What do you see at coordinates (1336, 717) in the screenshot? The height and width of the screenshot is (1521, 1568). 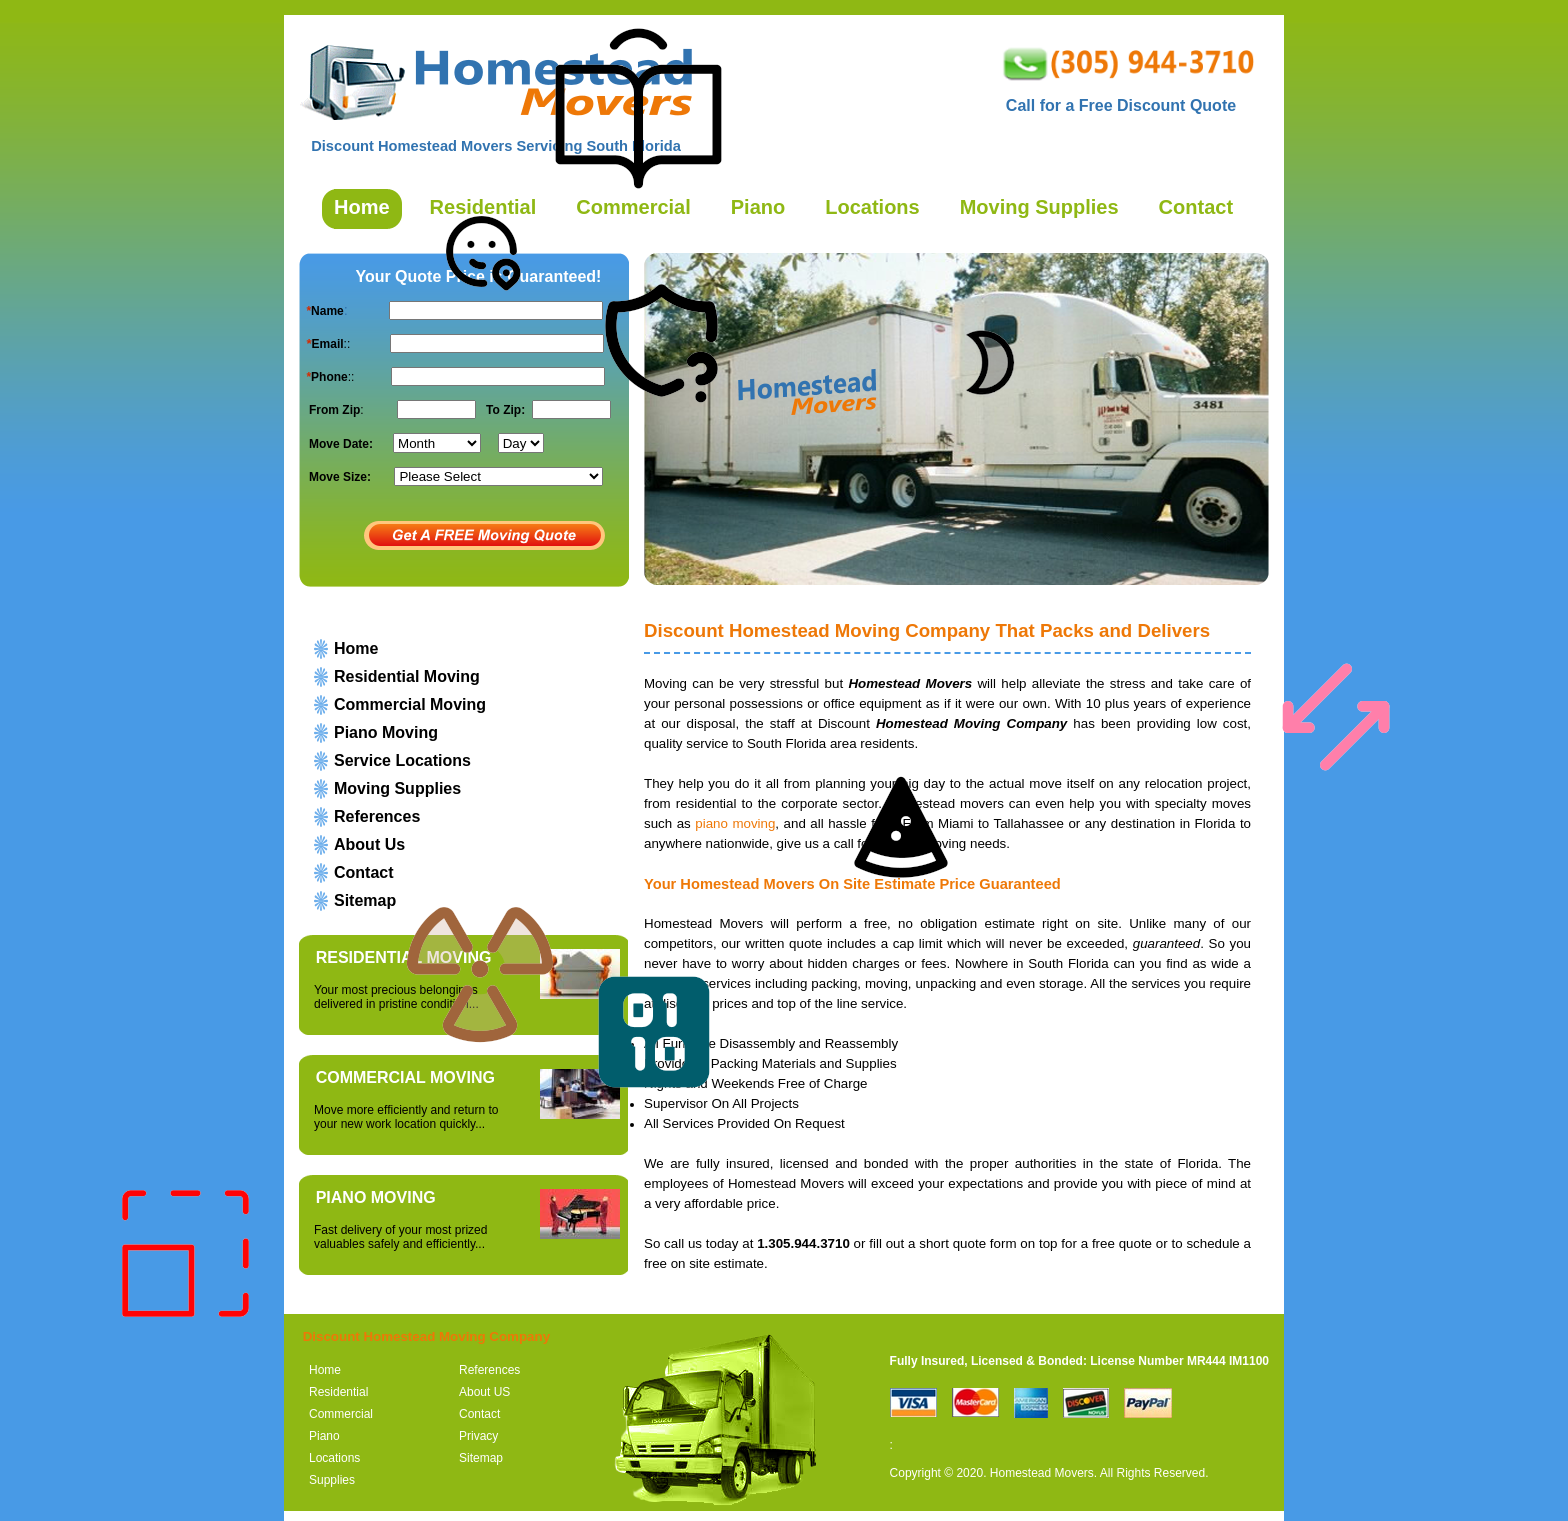 I see `expand or resize diagonally` at bounding box center [1336, 717].